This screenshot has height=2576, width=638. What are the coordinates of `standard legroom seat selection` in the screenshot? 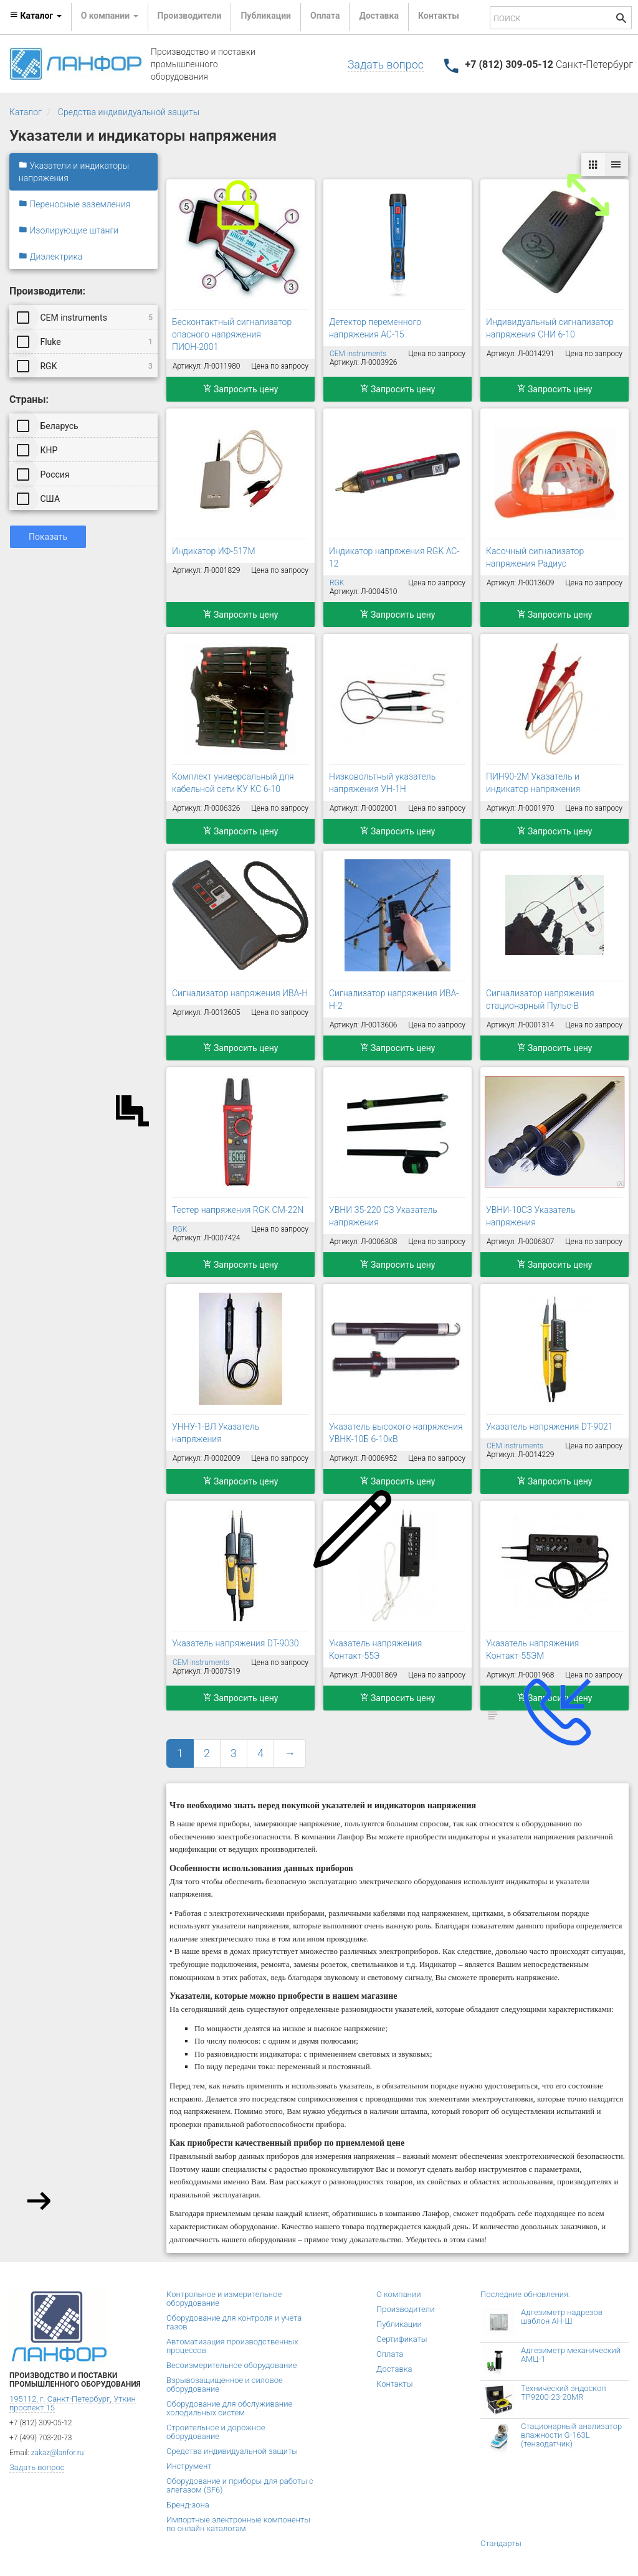 It's located at (131, 1111).